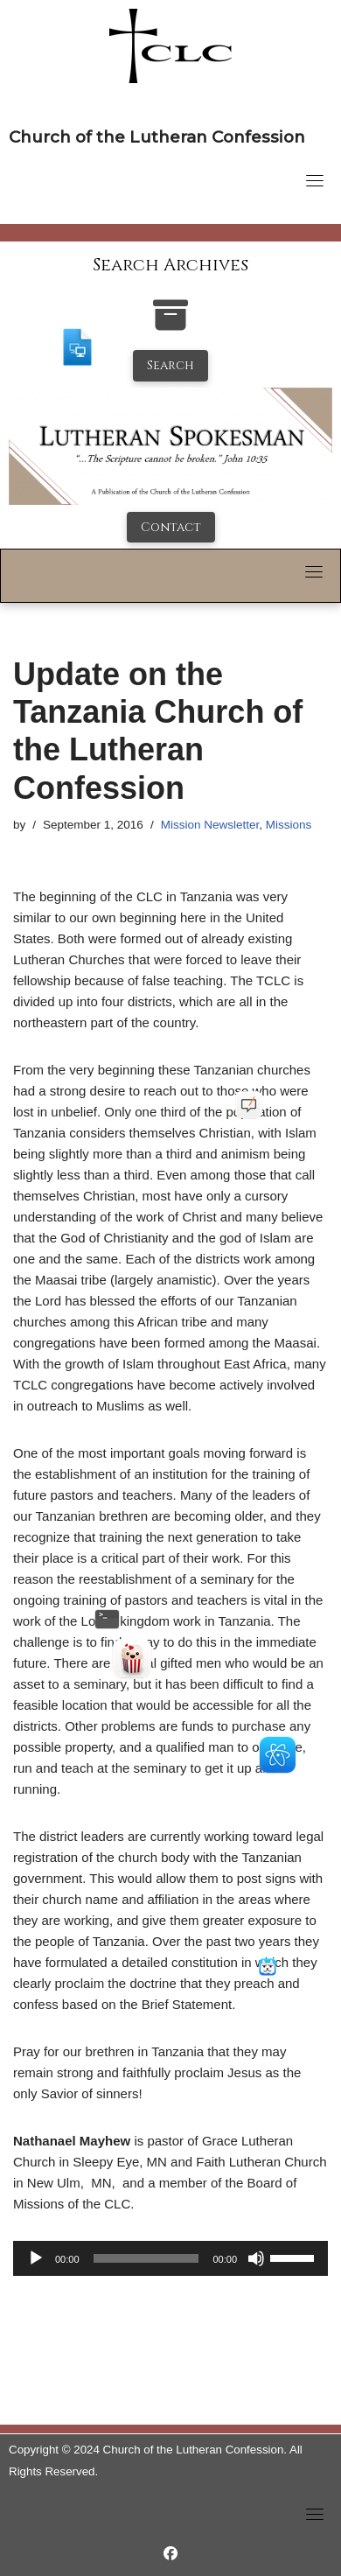  Describe the element at coordinates (132, 1658) in the screenshot. I see `open popcorn time streaming app` at that location.